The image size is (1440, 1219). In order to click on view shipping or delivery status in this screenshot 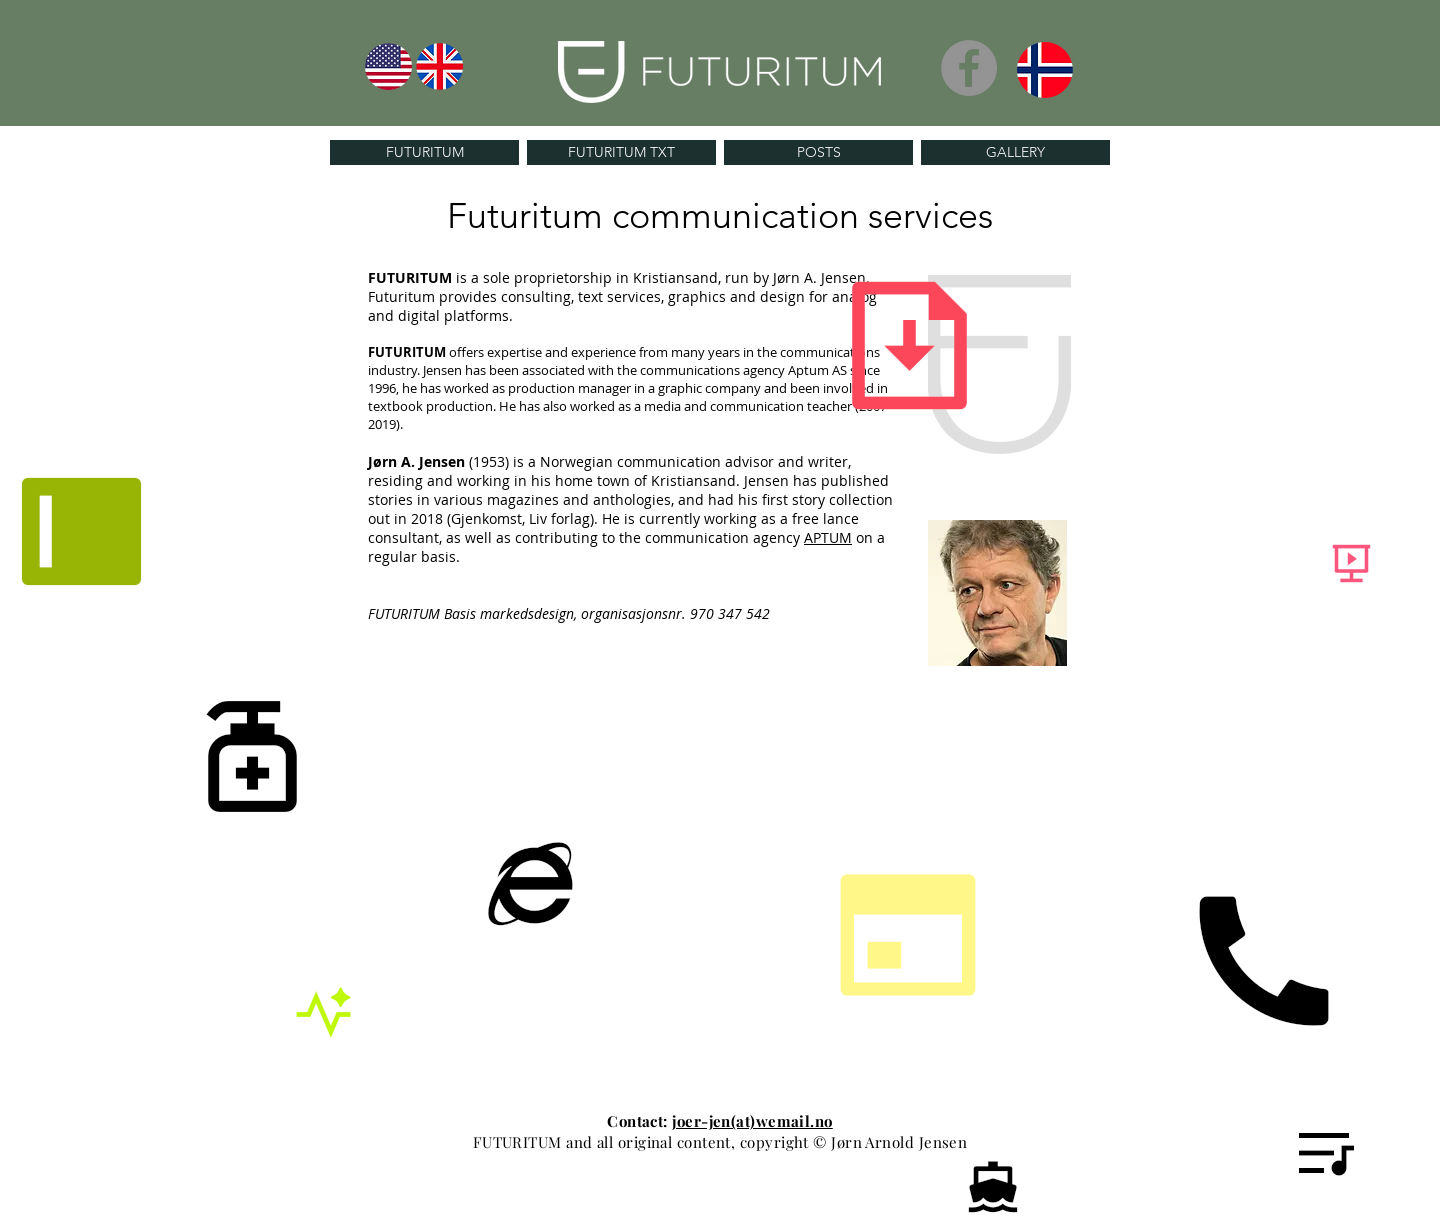, I will do `click(993, 1188)`.